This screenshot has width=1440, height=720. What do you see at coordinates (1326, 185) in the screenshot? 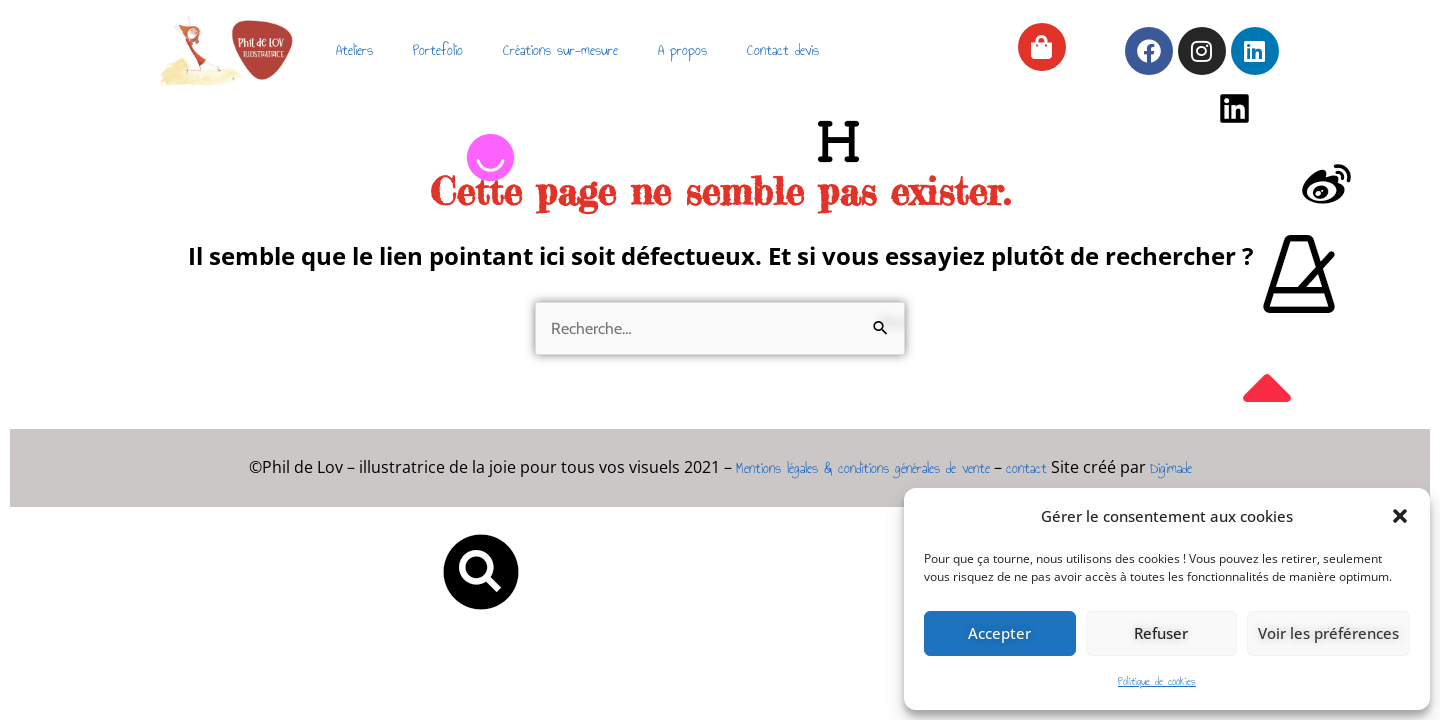
I see `open weibo app` at bounding box center [1326, 185].